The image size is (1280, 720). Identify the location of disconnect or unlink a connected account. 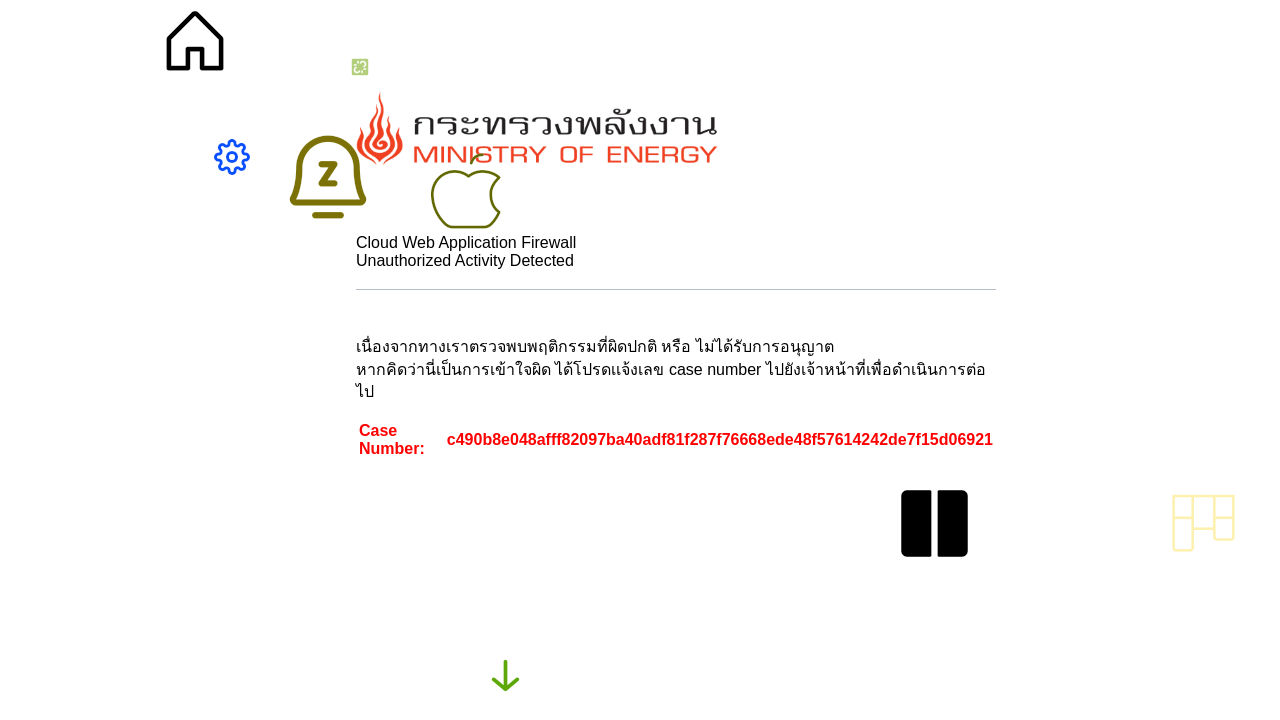
(360, 67).